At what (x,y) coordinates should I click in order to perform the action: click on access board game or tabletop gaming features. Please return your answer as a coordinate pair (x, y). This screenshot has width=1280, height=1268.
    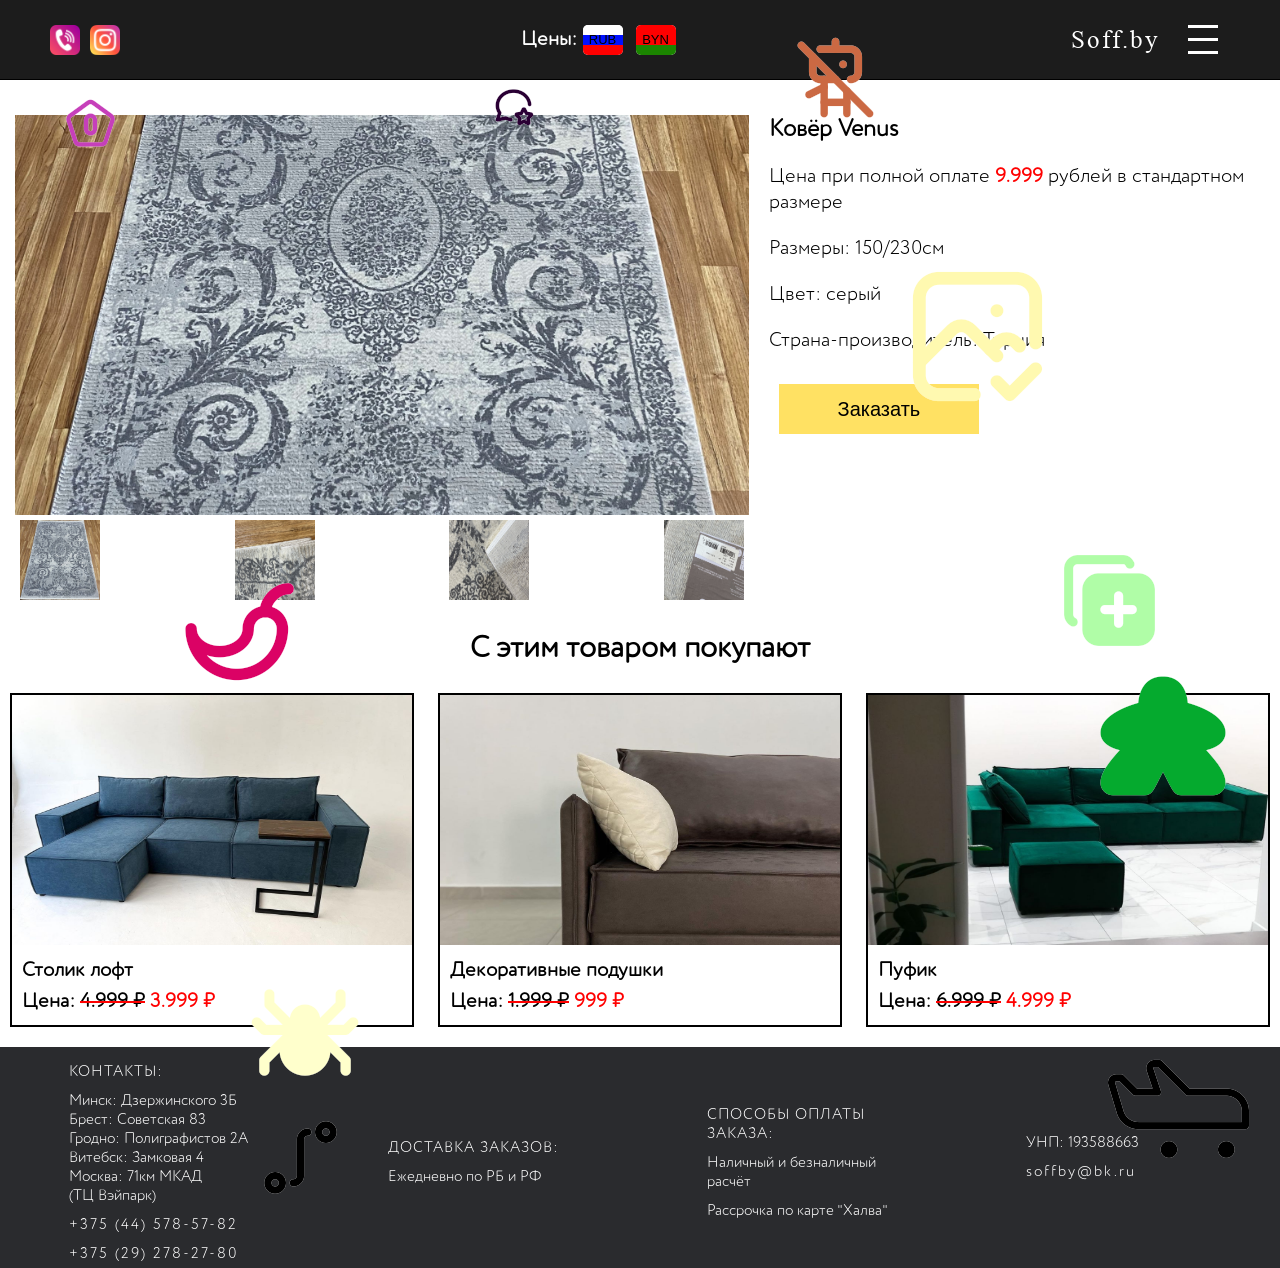
    Looking at the image, I should click on (1163, 739).